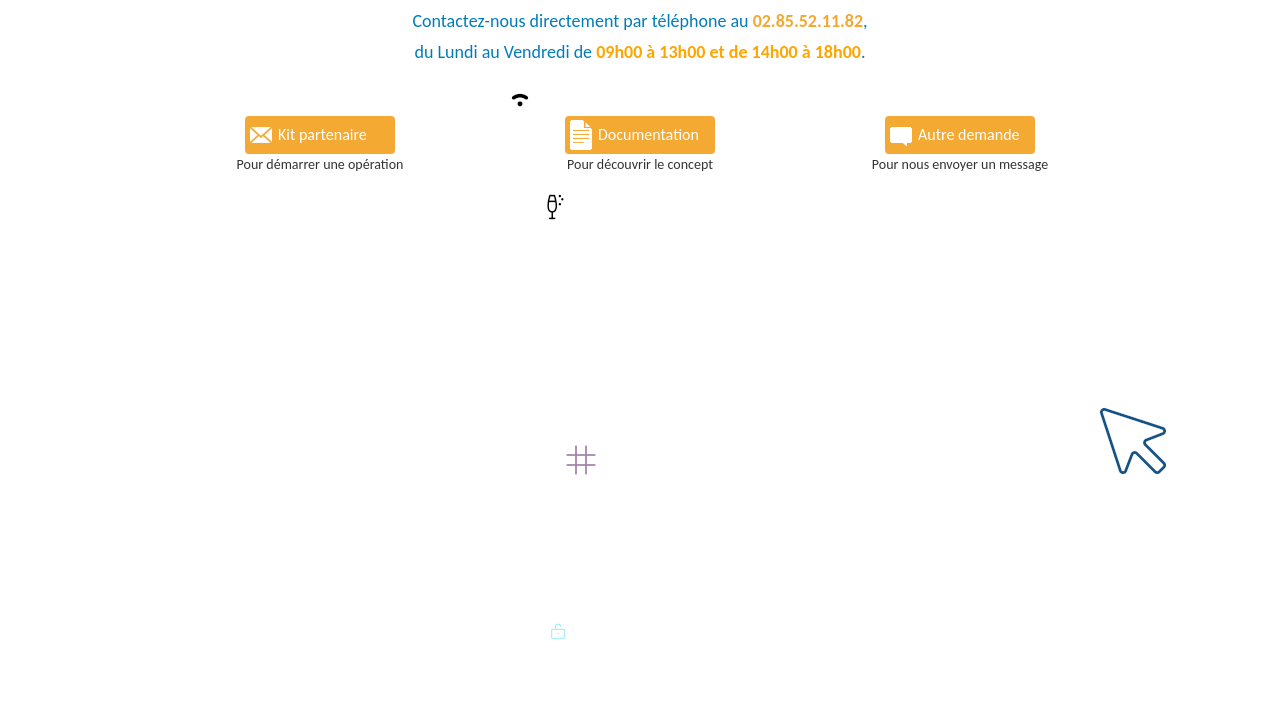 The image size is (1280, 720). What do you see at coordinates (1133, 441) in the screenshot?
I see `mouse cursor indicator` at bounding box center [1133, 441].